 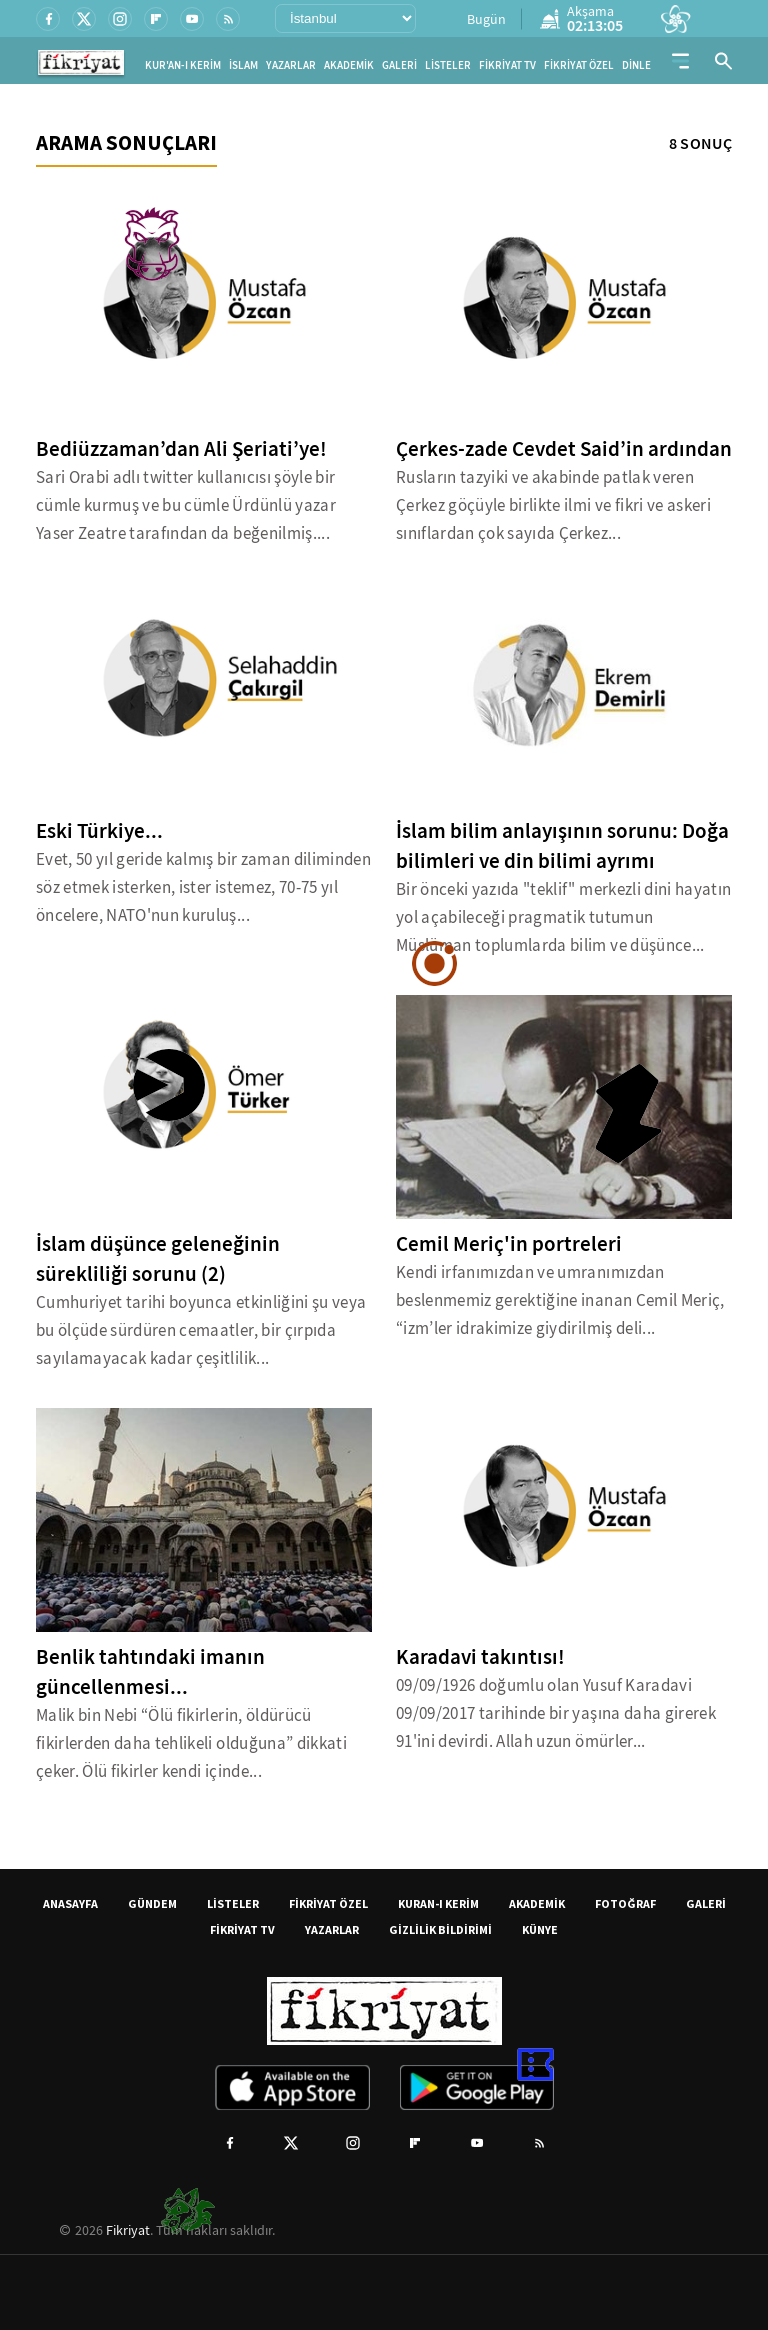 I want to click on open the Zilch app, so click(x=628, y=1113).